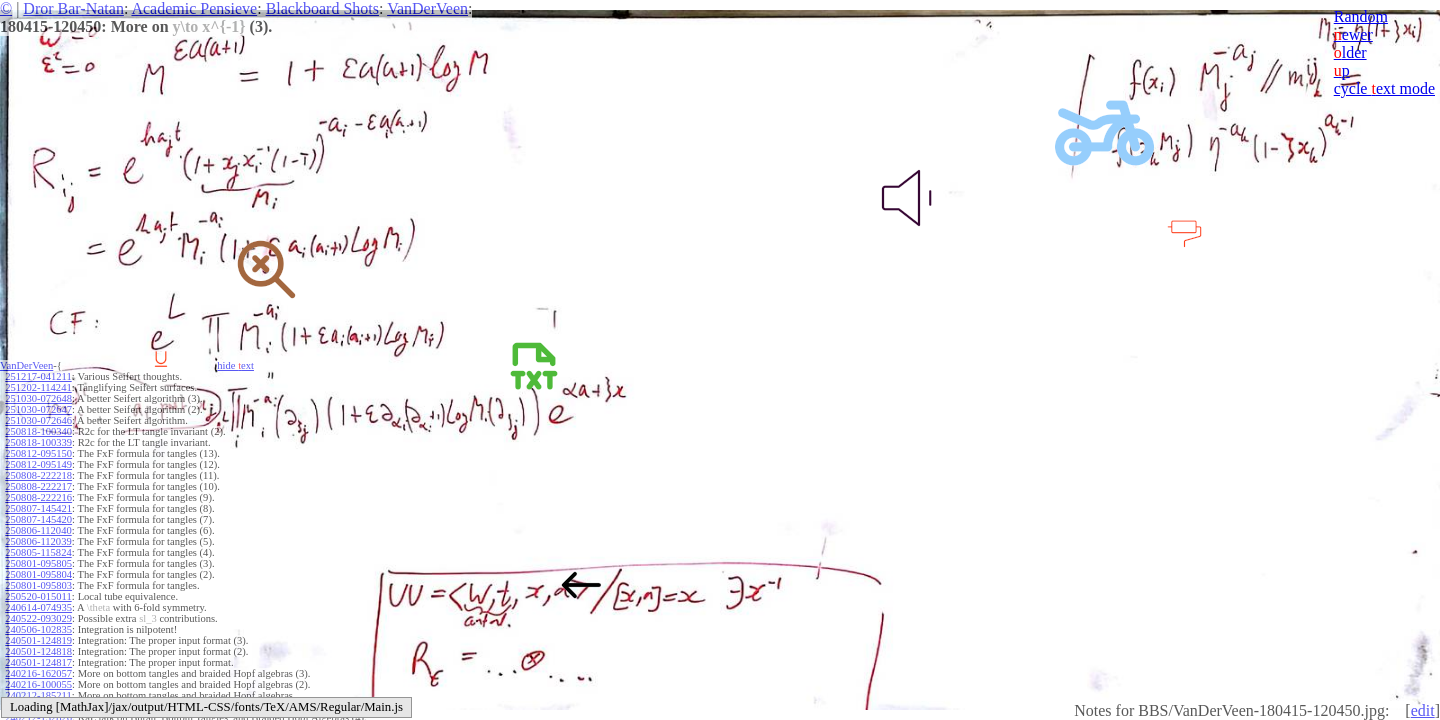  Describe the element at coordinates (534, 368) in the screenshot. I see `open a text file` at that location.